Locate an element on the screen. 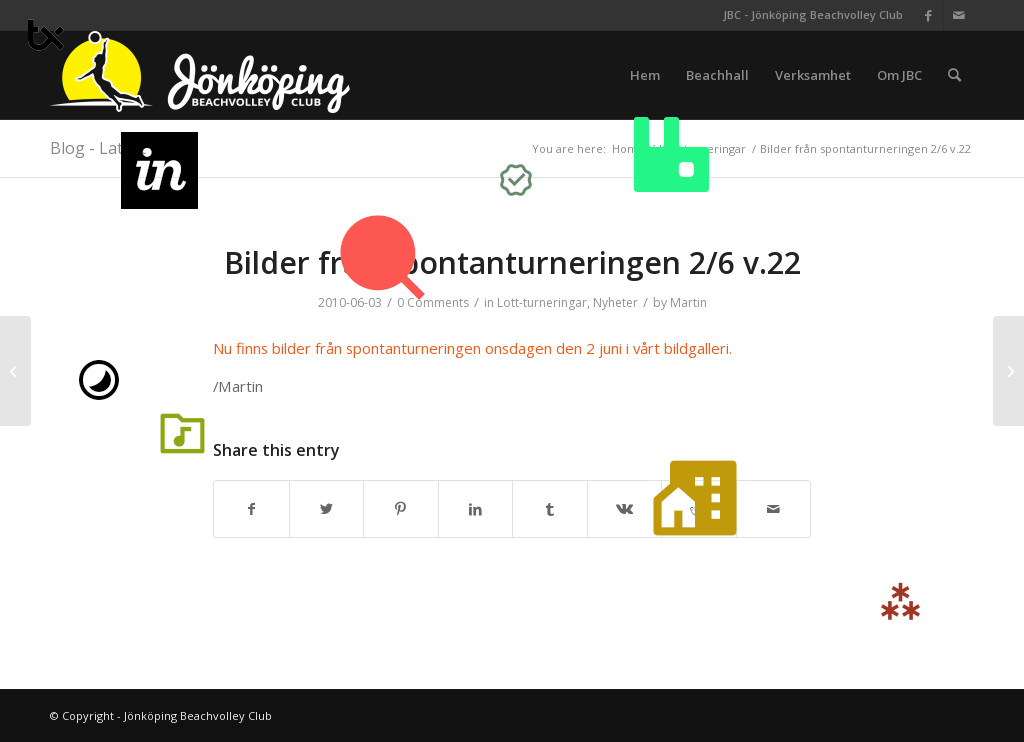 This screenshot has height=742, width=1024. adjust display contrast settings is located at coordinates (99, 380).